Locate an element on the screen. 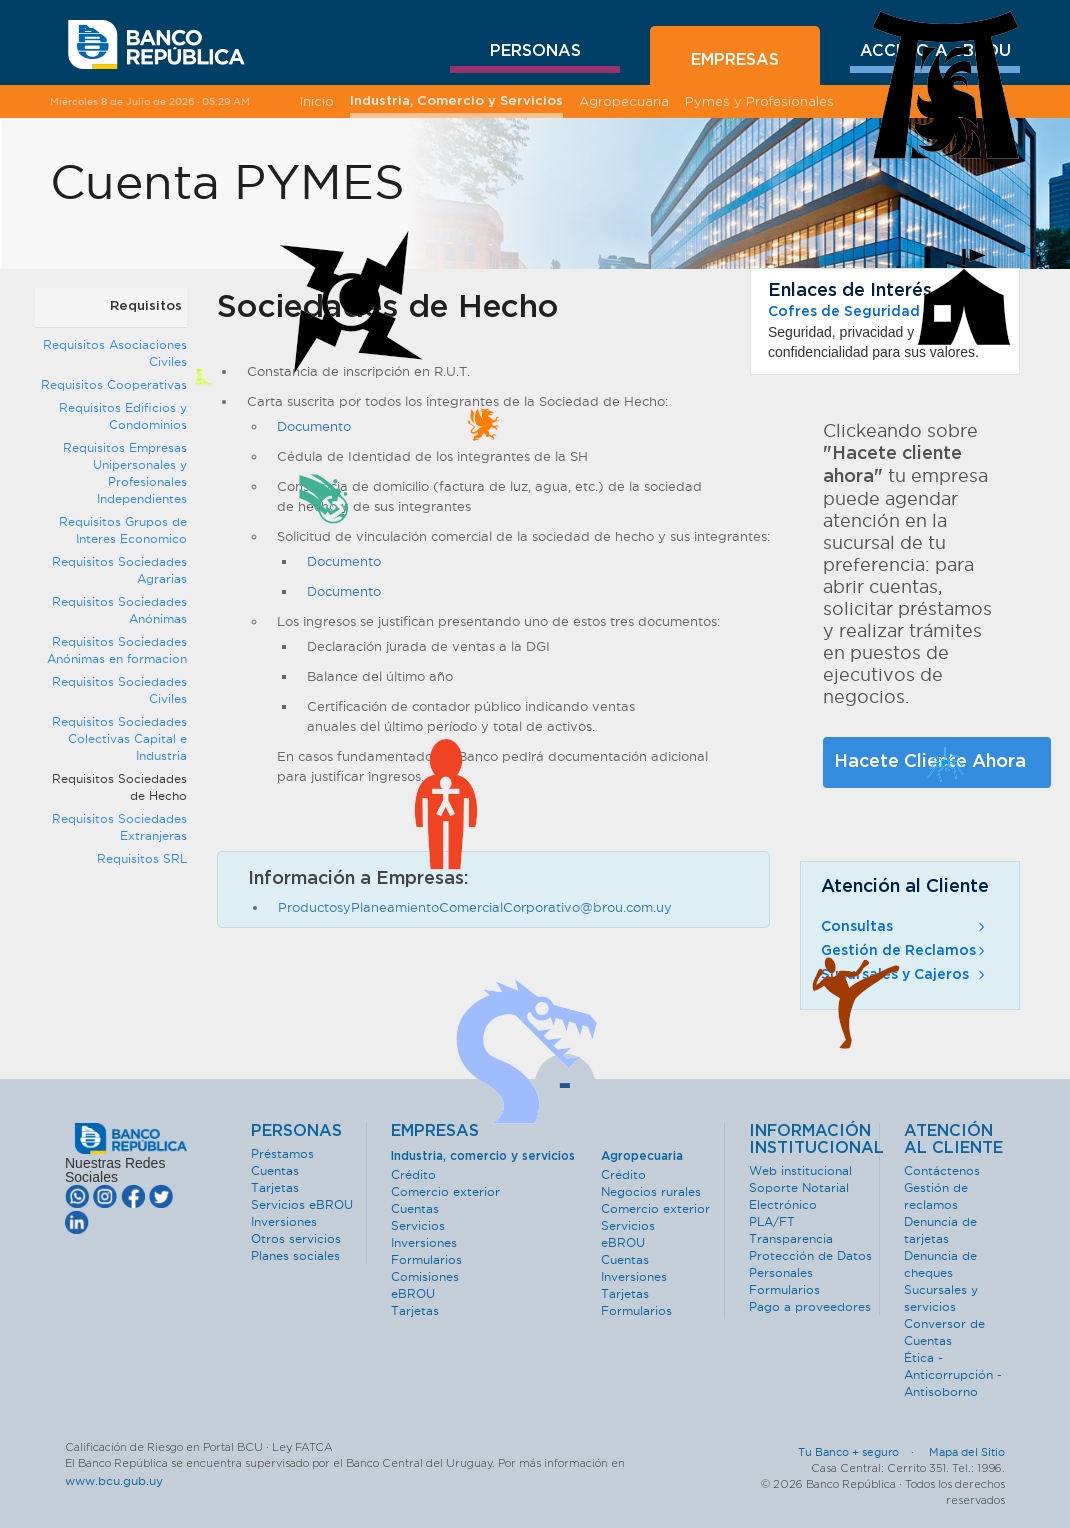 The width and height of the screenshot is (1070, 1528). enter a magic portal or dimensional gateway is located at coordinates (946, 86).